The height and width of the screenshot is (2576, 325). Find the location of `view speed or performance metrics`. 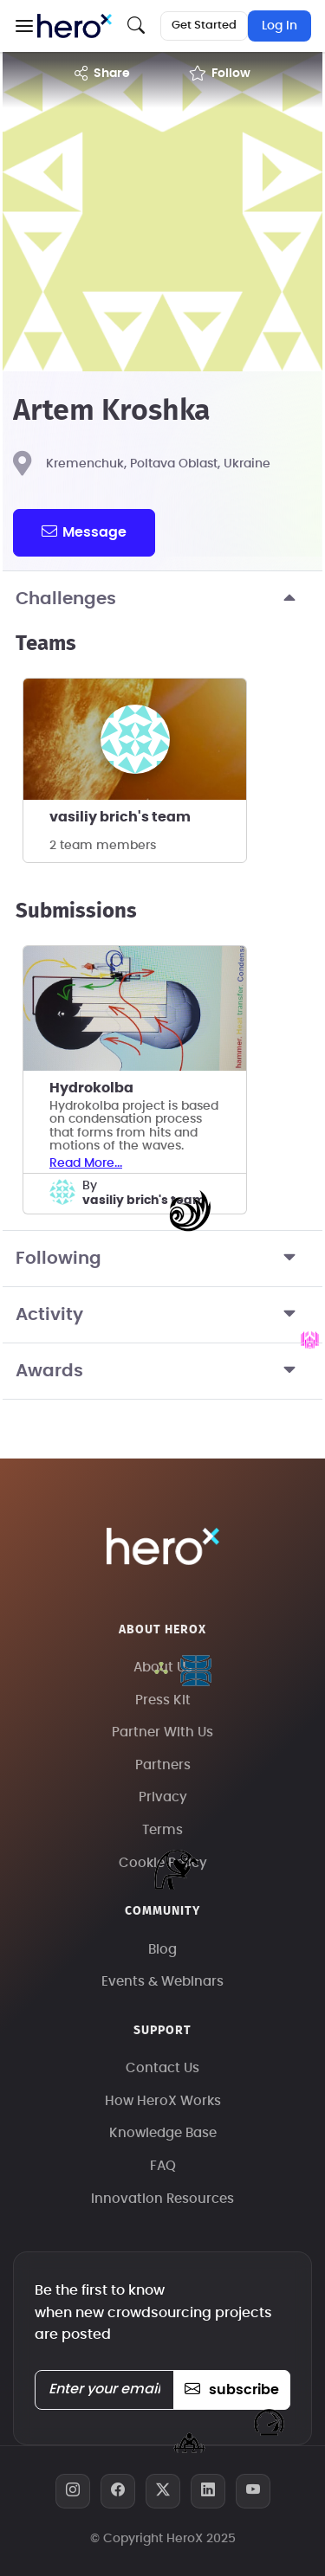

view speed or performance metrics is located at coordinates (269, 2422).